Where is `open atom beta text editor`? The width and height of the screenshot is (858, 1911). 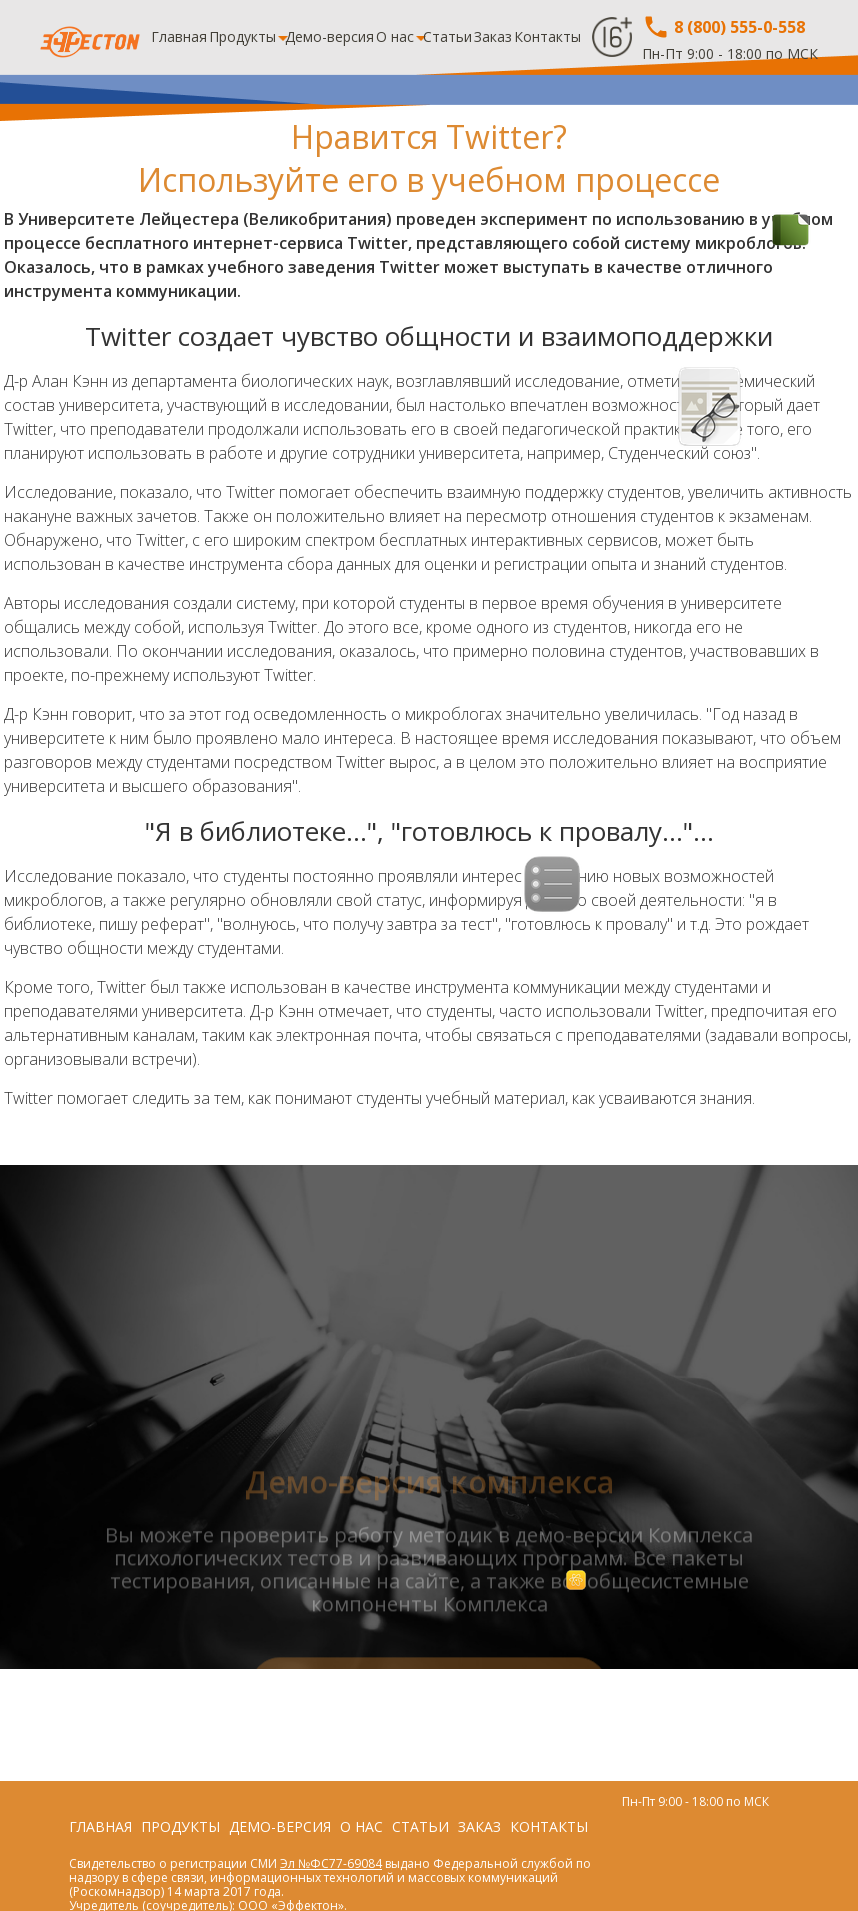
open atom beta text editor is located at coordinates (576, 1580).